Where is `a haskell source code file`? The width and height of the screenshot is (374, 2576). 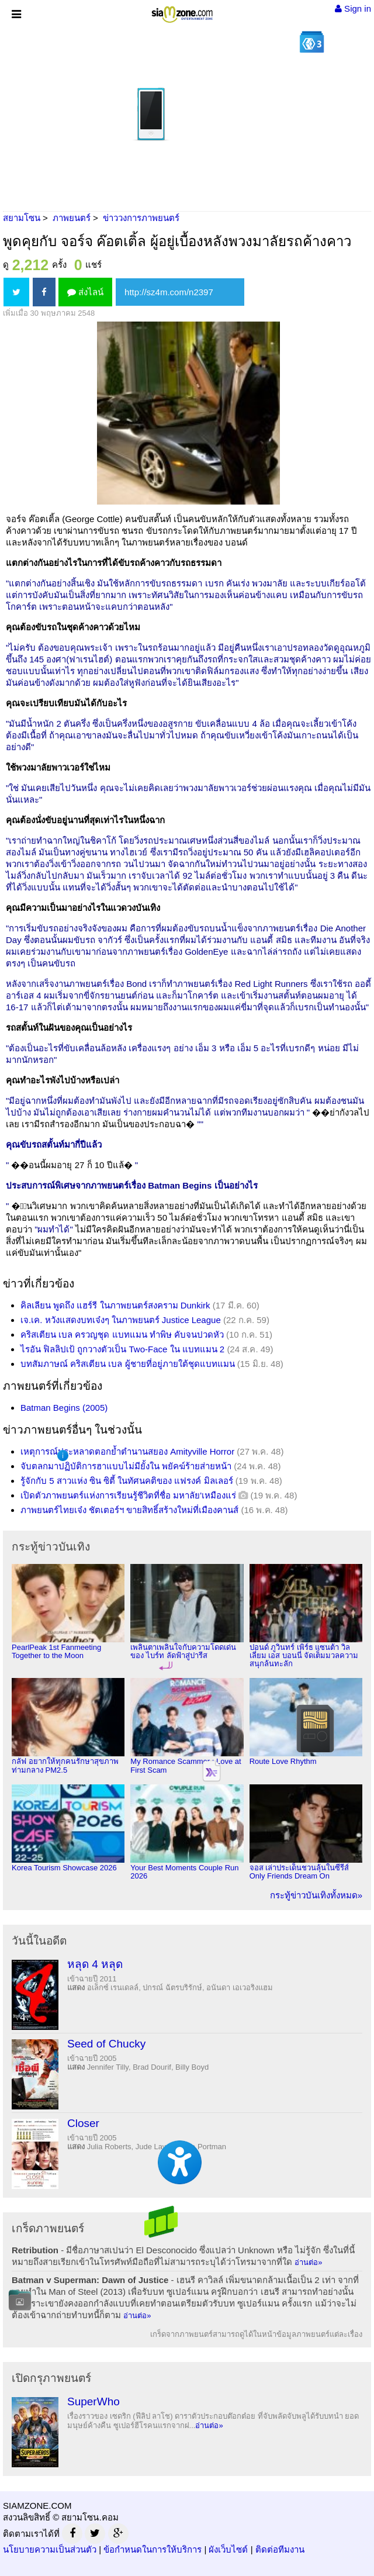 a haskell source code file is located at coordinates (212, 1771).